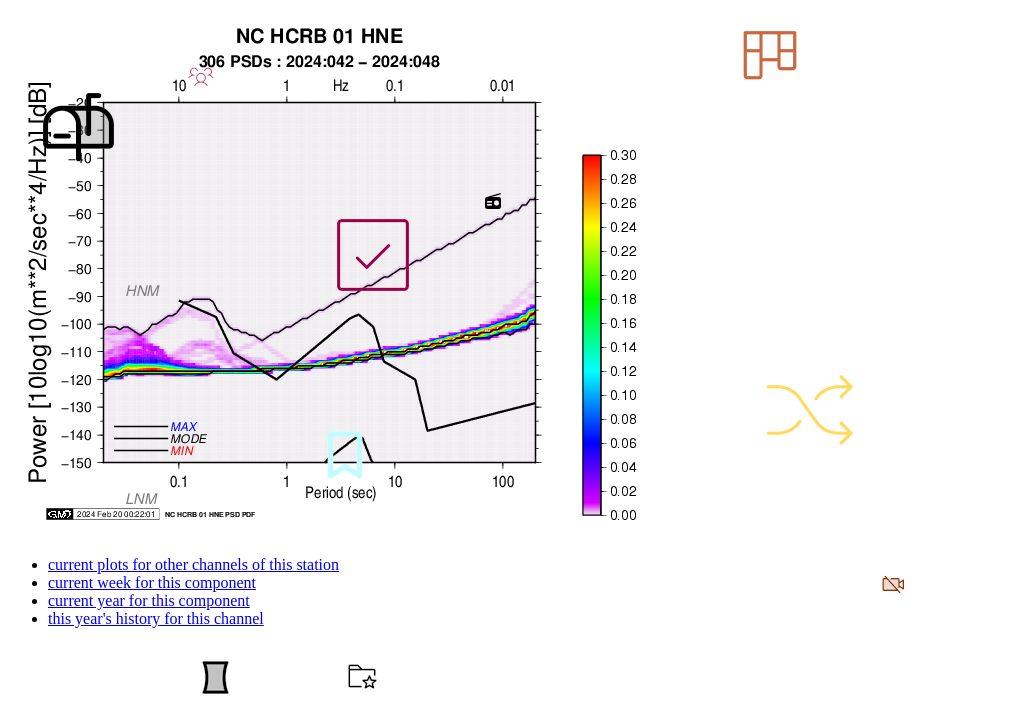 The width and height of the screenshot is (1018, 720). Describe the element at coordinates (215, 677) in the screenshot. I see `switch to vertical panorama mode` at that location.